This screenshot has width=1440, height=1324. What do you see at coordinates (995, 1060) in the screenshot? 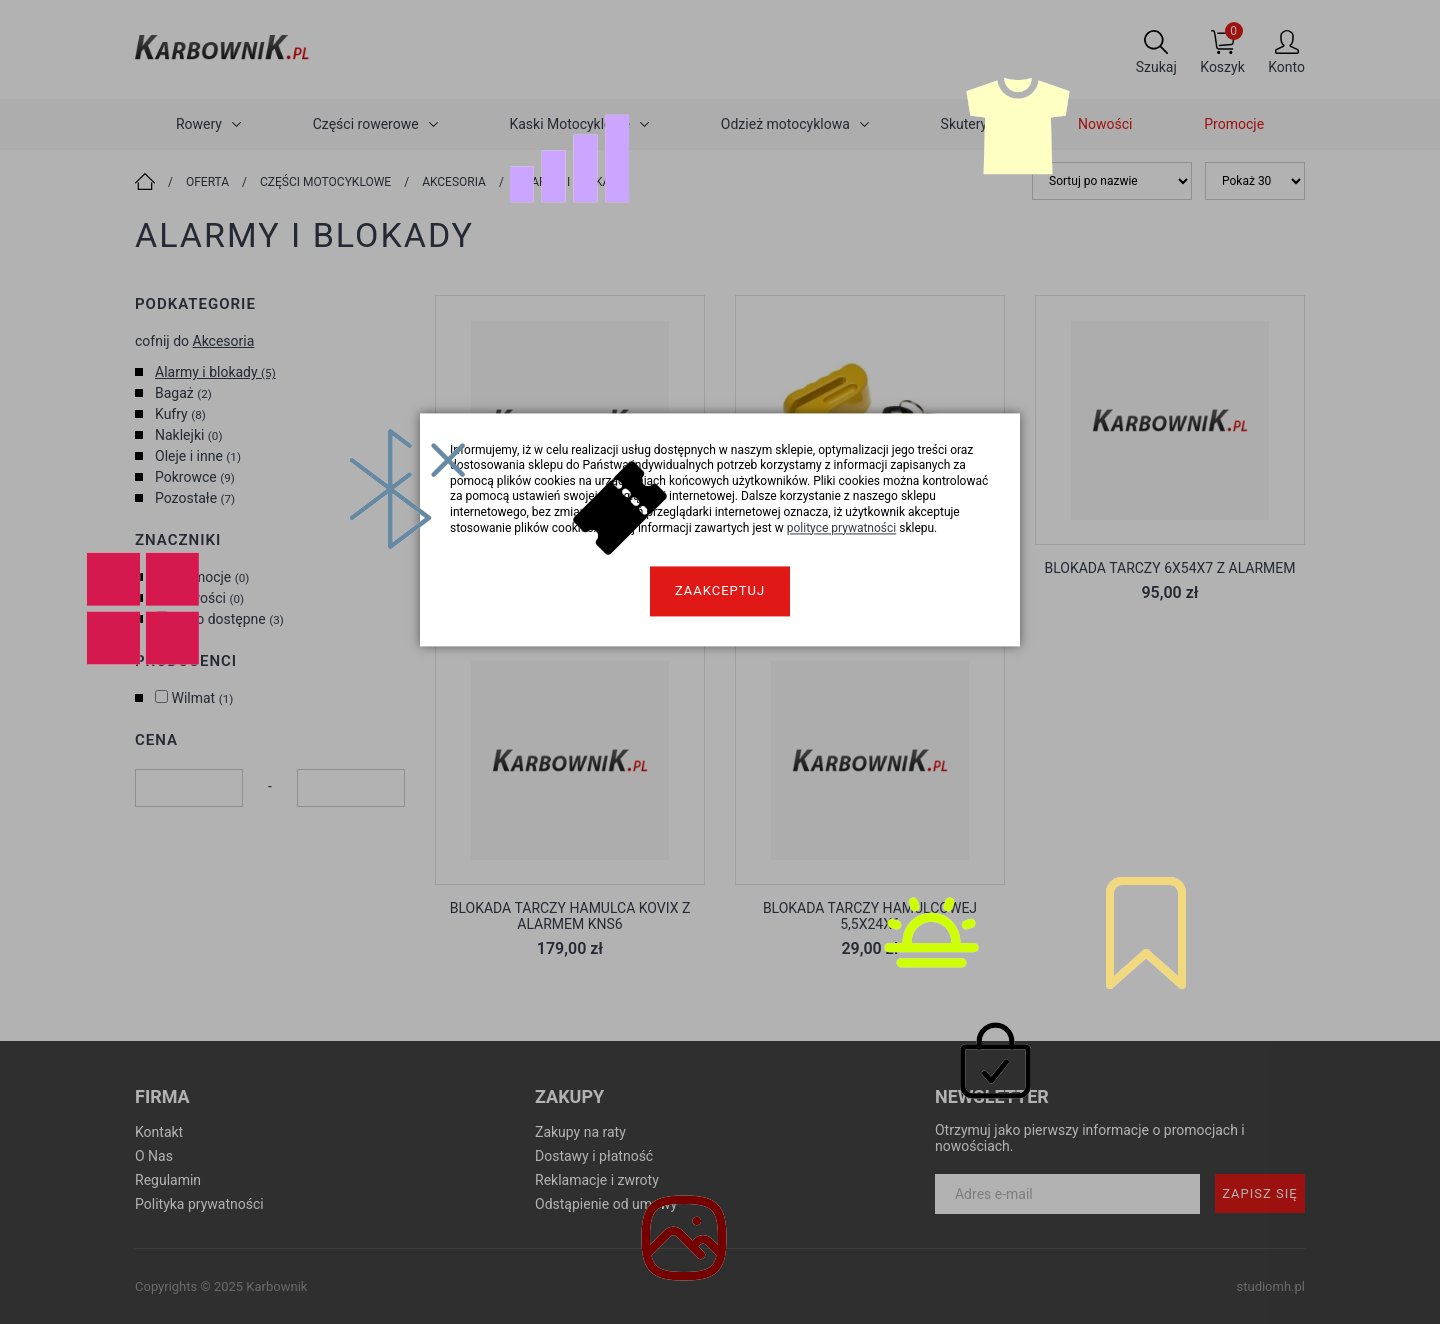
I see `order confirmed or purchase complete` at bounding box center [995, 1060].